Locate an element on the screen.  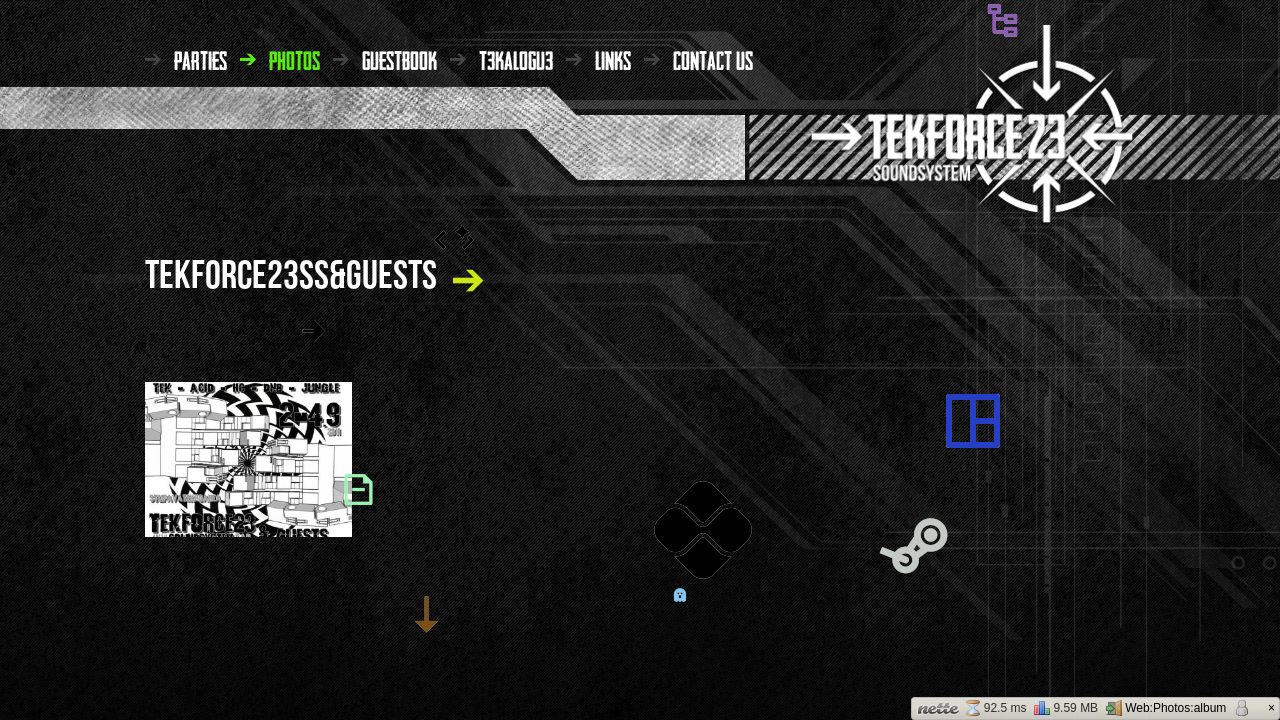
pay with pix instant payment is located at coordinates (703, 530).